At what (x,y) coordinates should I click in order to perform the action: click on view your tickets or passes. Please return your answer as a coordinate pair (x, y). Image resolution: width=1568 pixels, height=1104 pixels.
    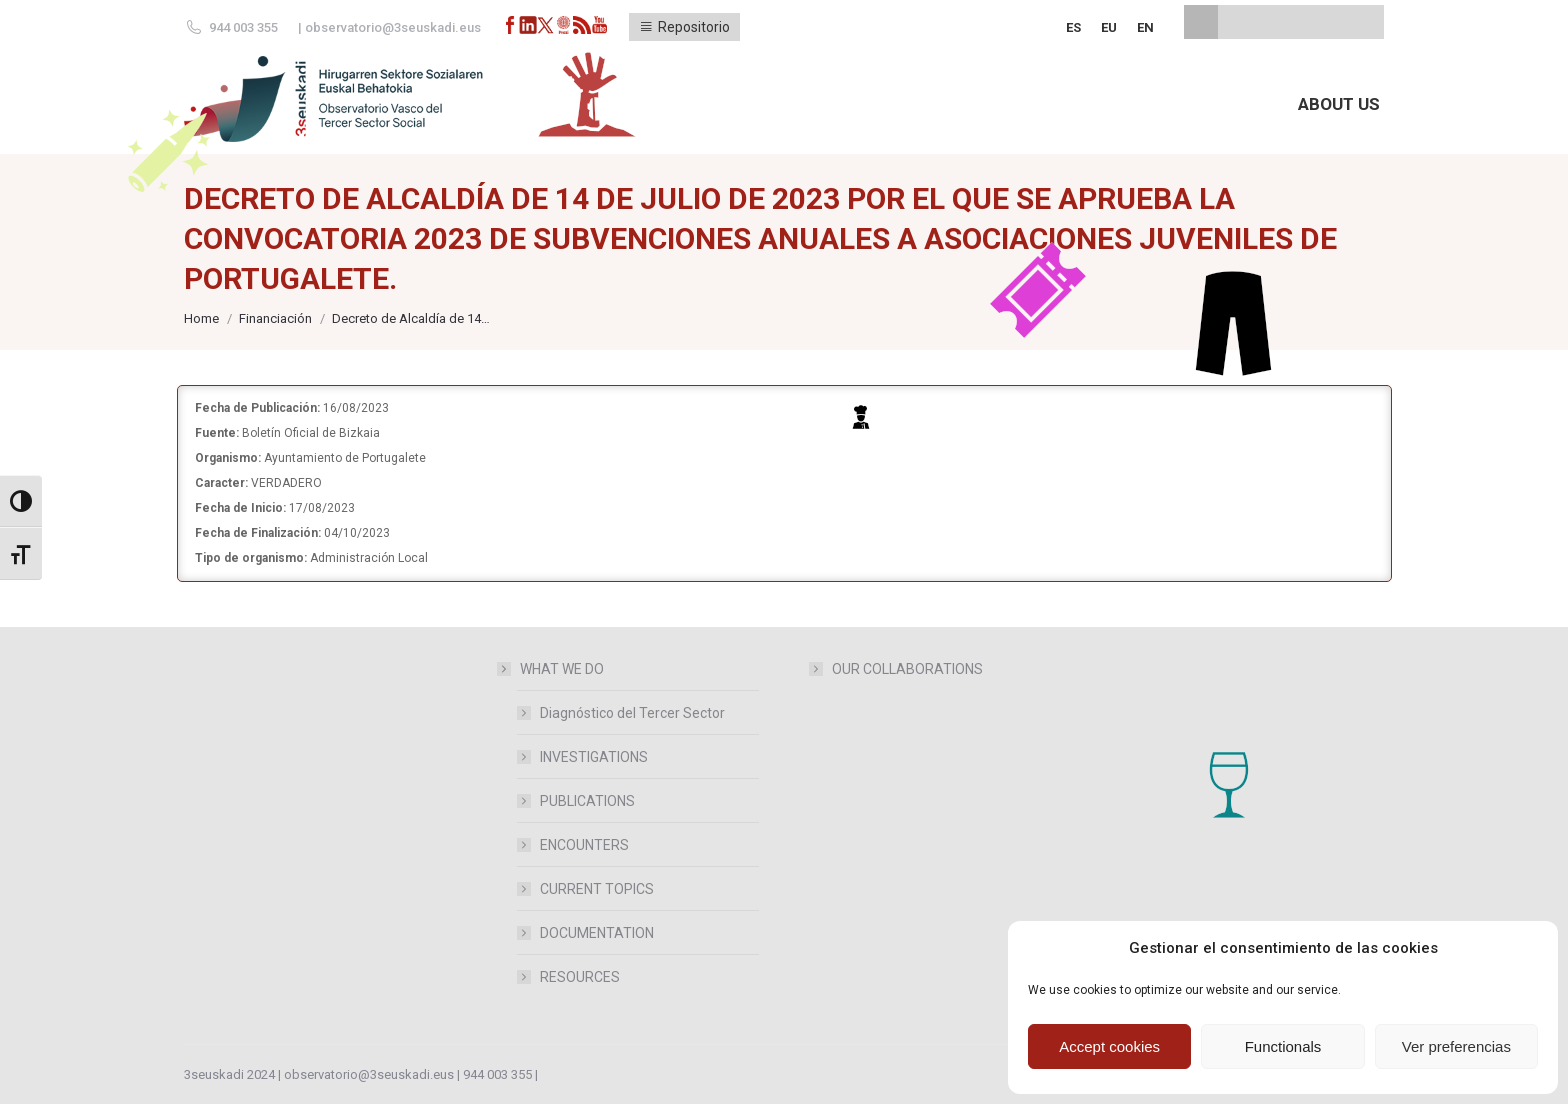
    Looking at the image, I should click on (1038, 290).